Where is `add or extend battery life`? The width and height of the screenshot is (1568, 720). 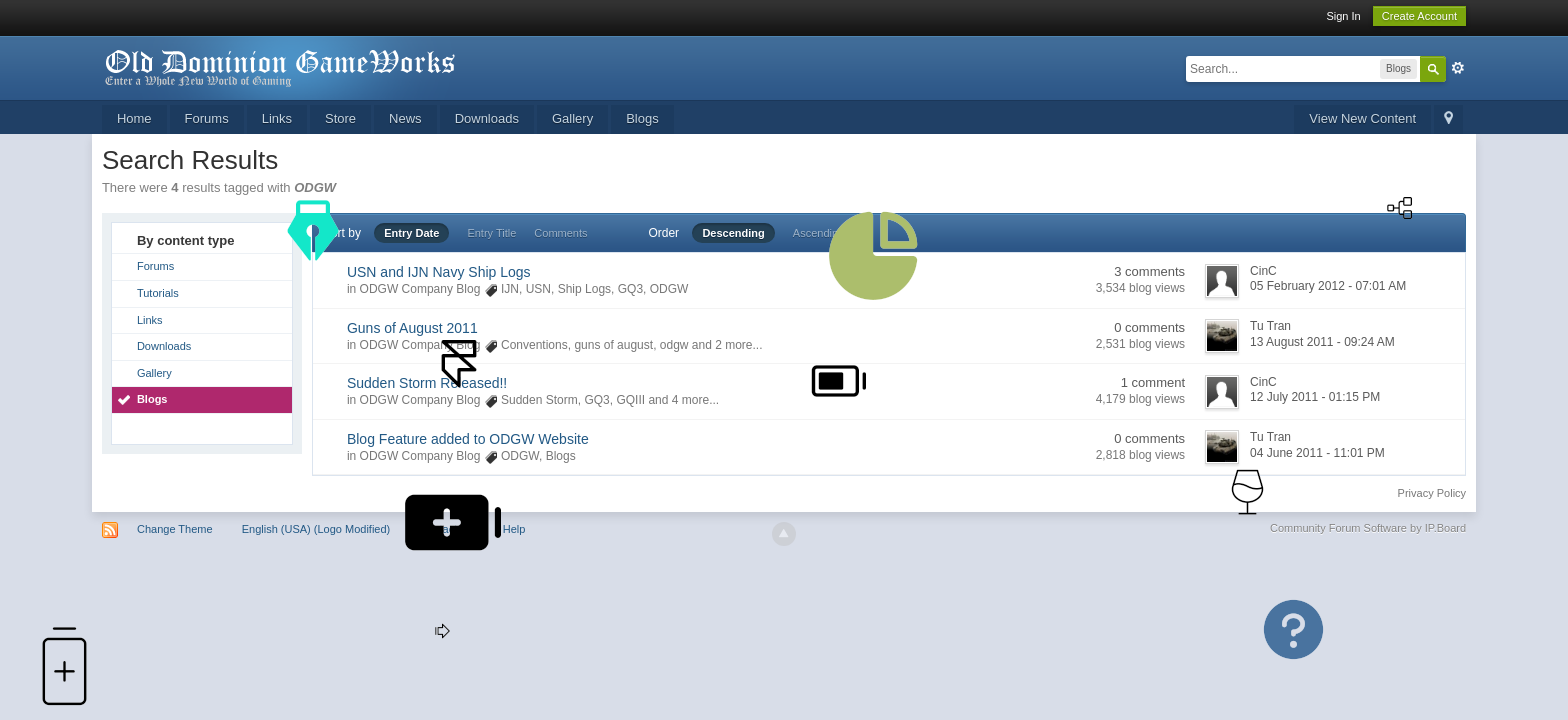 add or extend battery life is located at coordinates (451, 522).